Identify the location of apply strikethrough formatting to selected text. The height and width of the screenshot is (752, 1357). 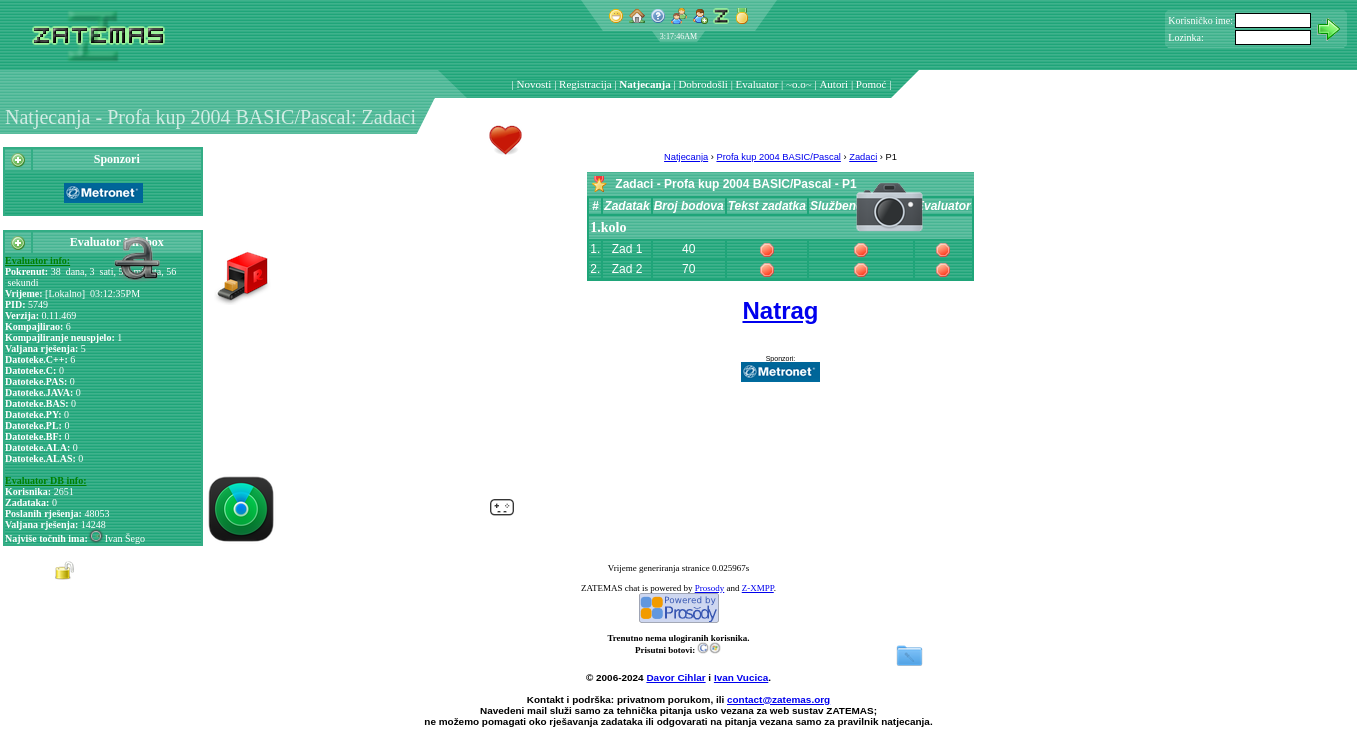
(139, 259).